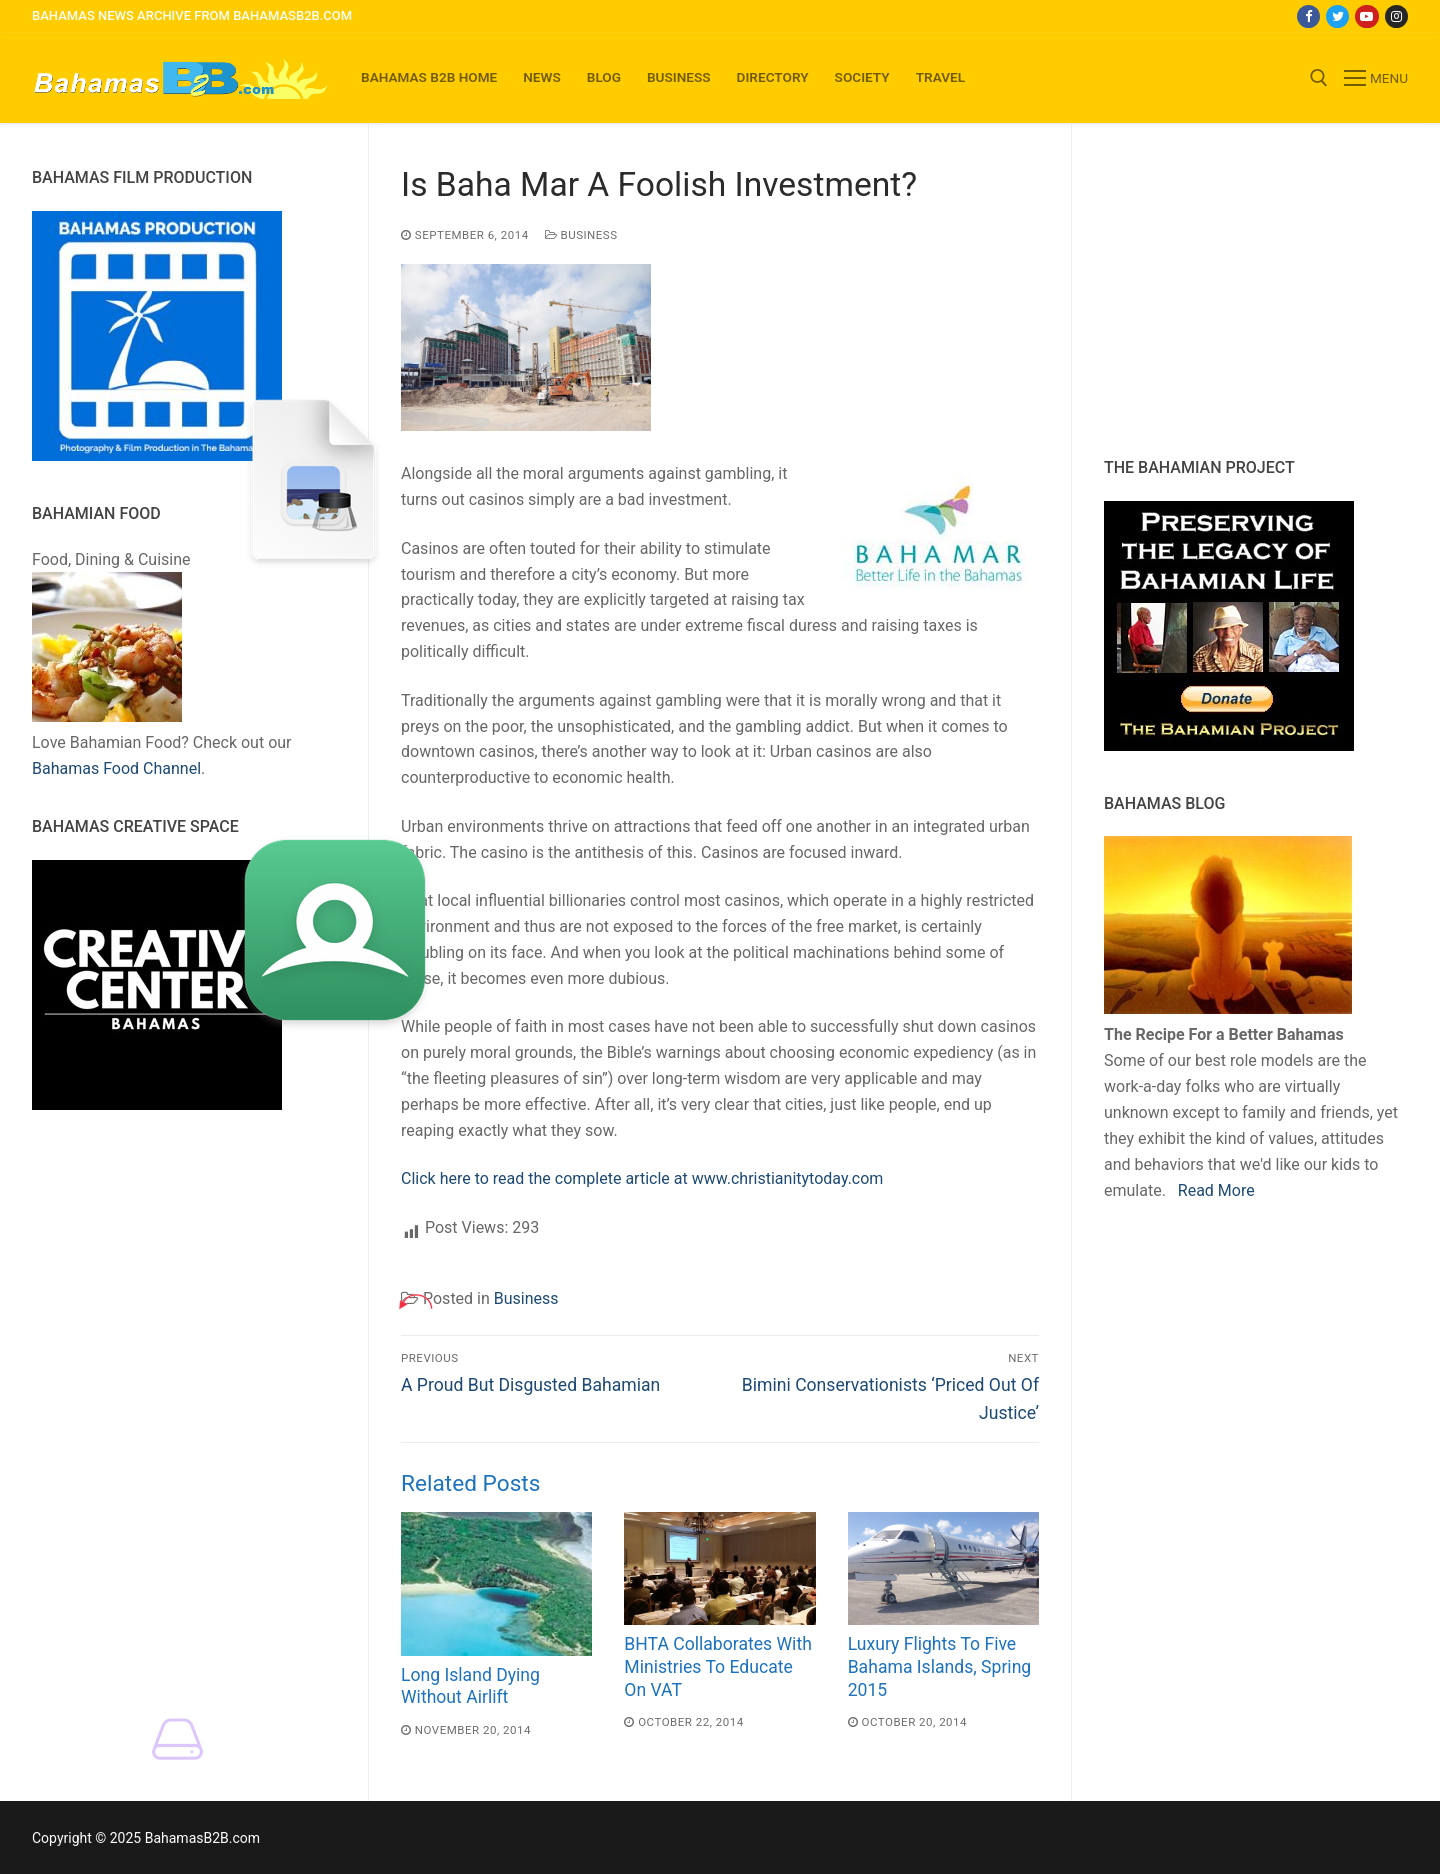  I want to click on undo the last action, so click(415, 1301).